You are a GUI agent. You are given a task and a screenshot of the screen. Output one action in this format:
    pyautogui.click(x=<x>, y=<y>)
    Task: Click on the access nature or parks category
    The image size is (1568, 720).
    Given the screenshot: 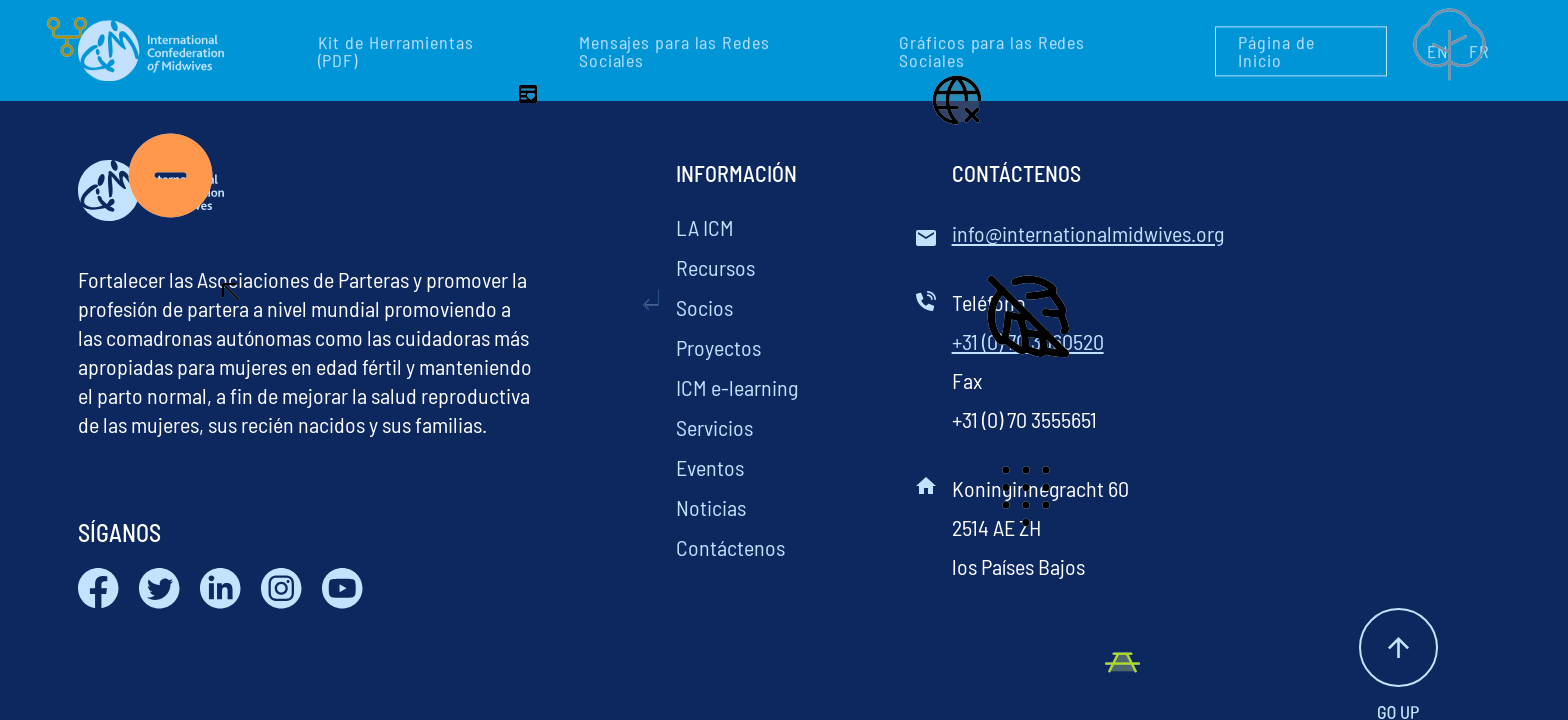 What is the action you would take?
    pyautogui.click(x=1449, y=44)
    